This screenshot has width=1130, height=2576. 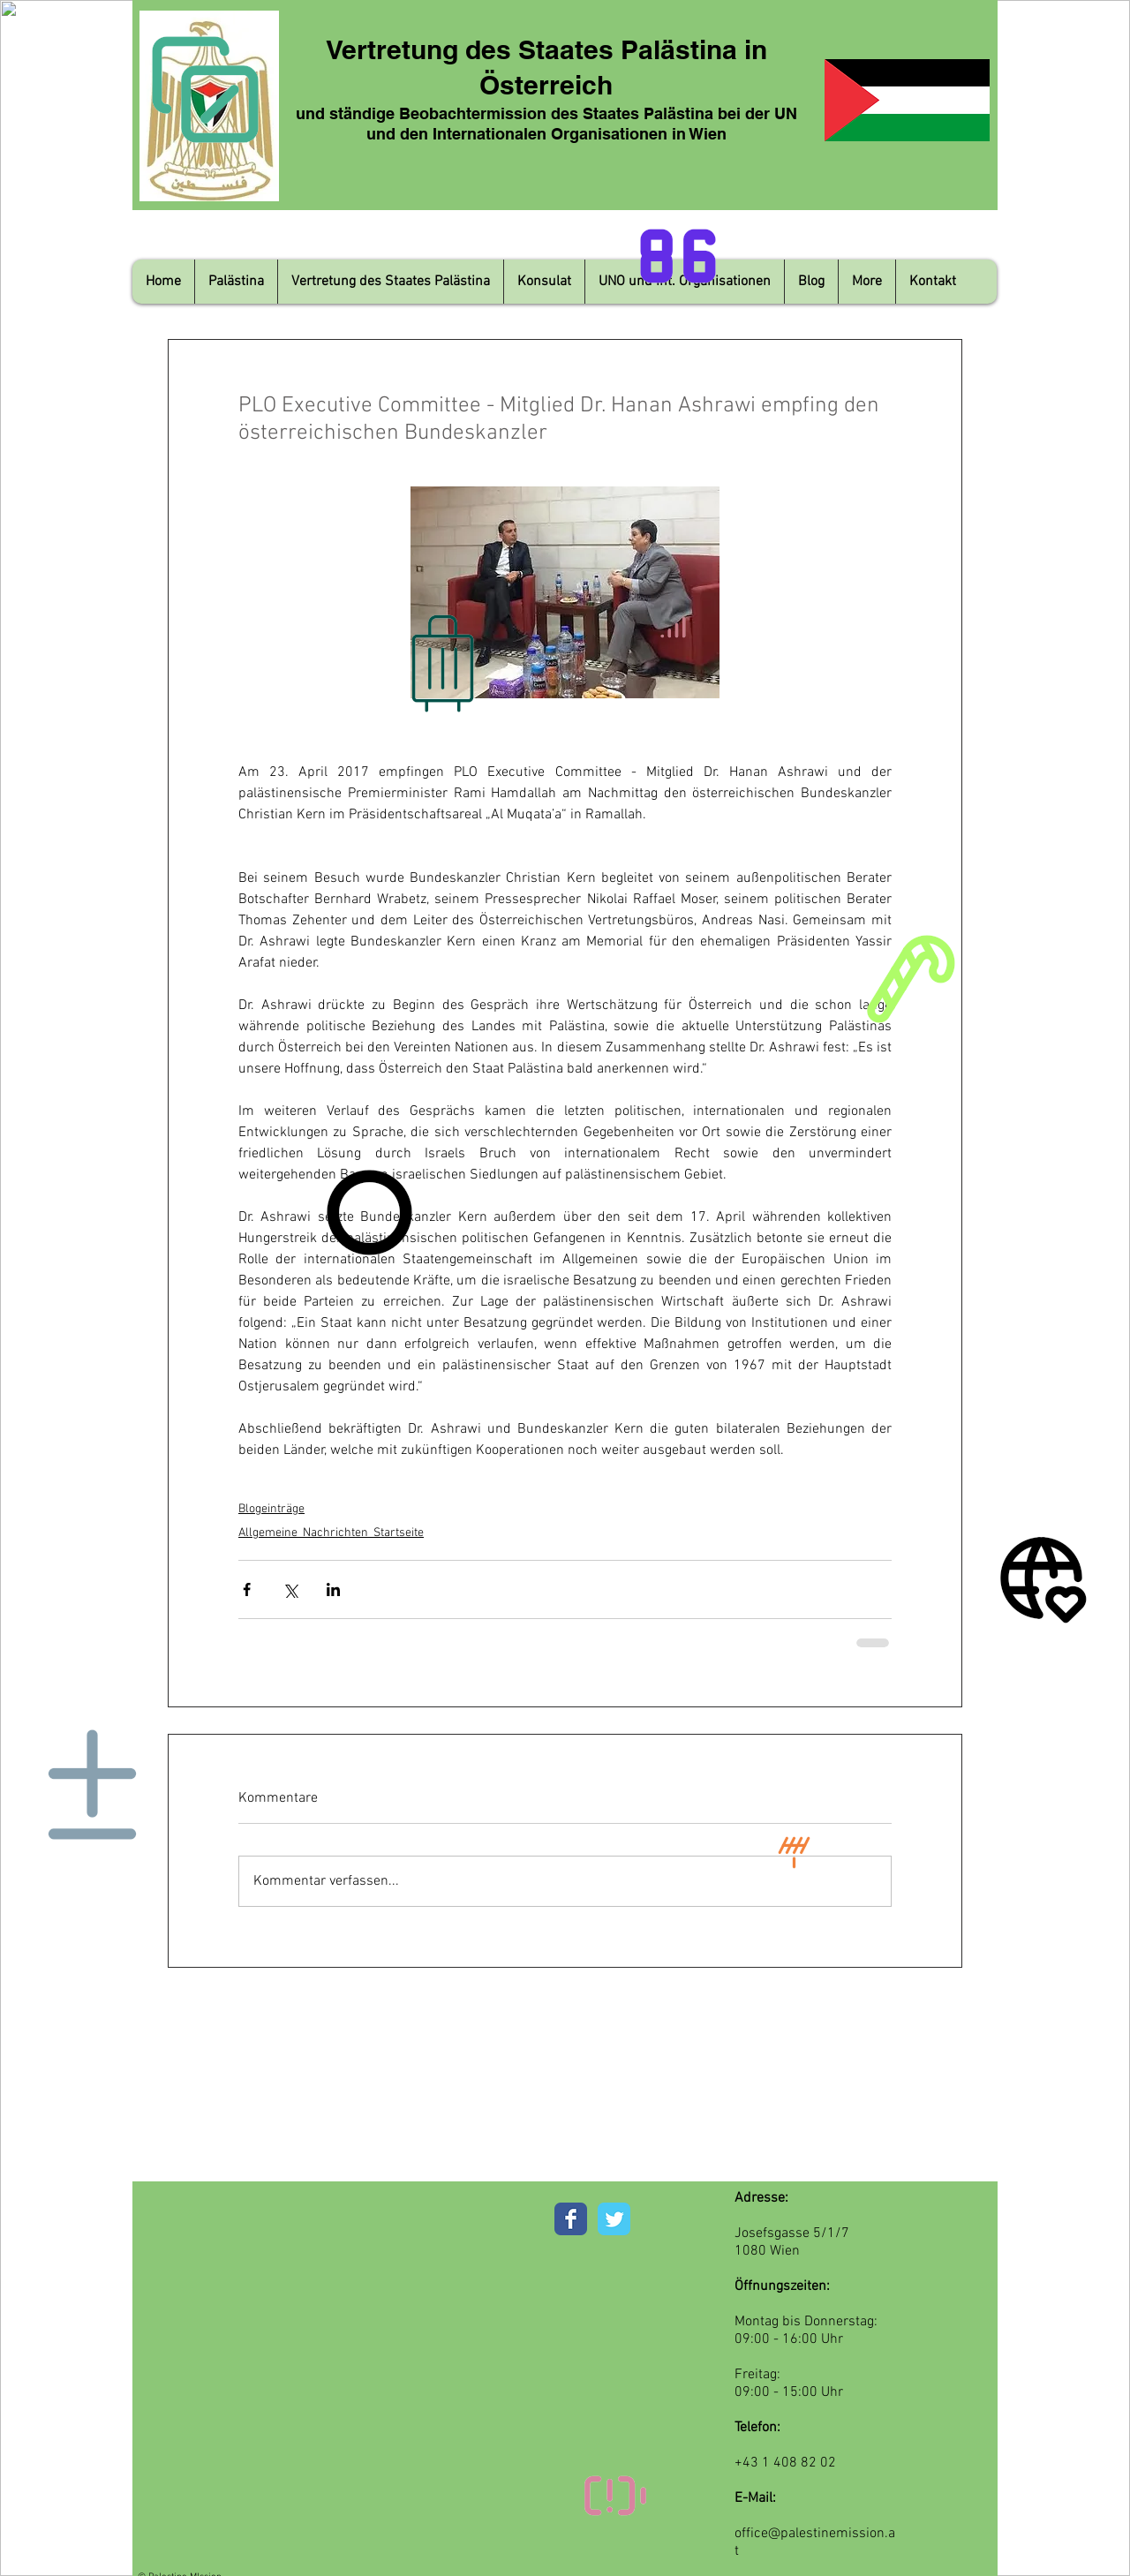 I want to click on indicates low battery warning, so click(x=615, y=2496).